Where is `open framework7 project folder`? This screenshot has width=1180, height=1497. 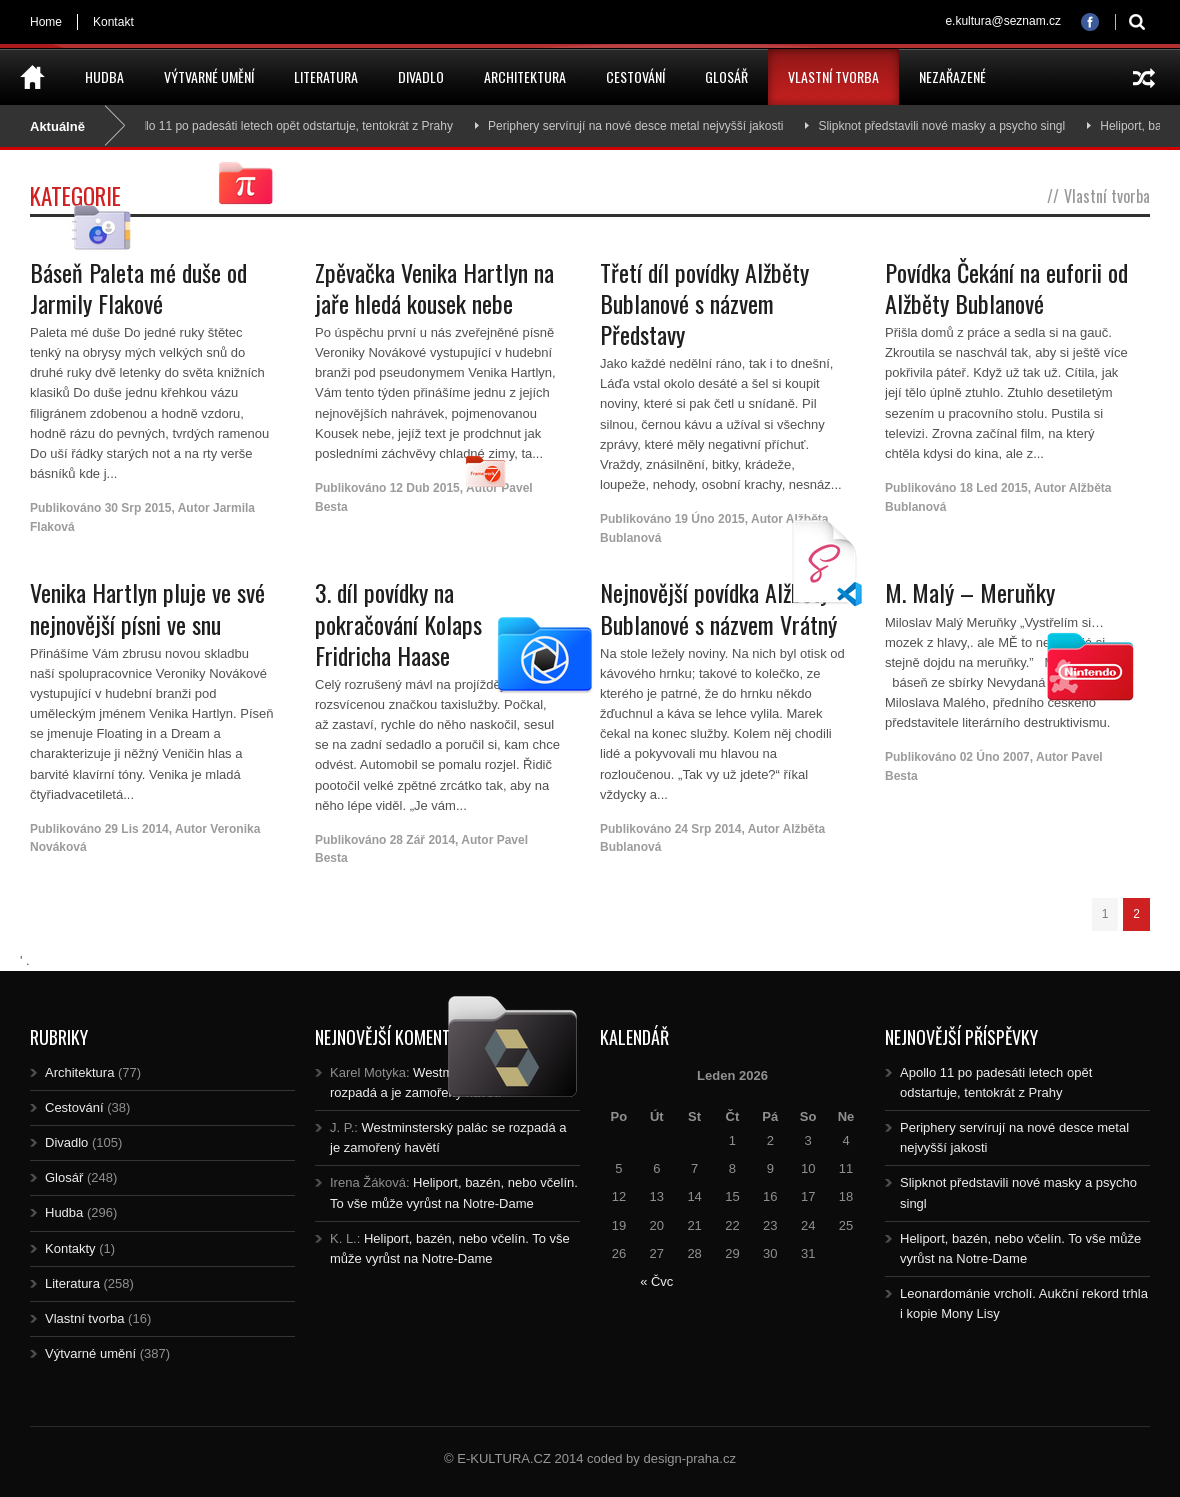
open framework7 project folder is located at coordinates (485, 472).